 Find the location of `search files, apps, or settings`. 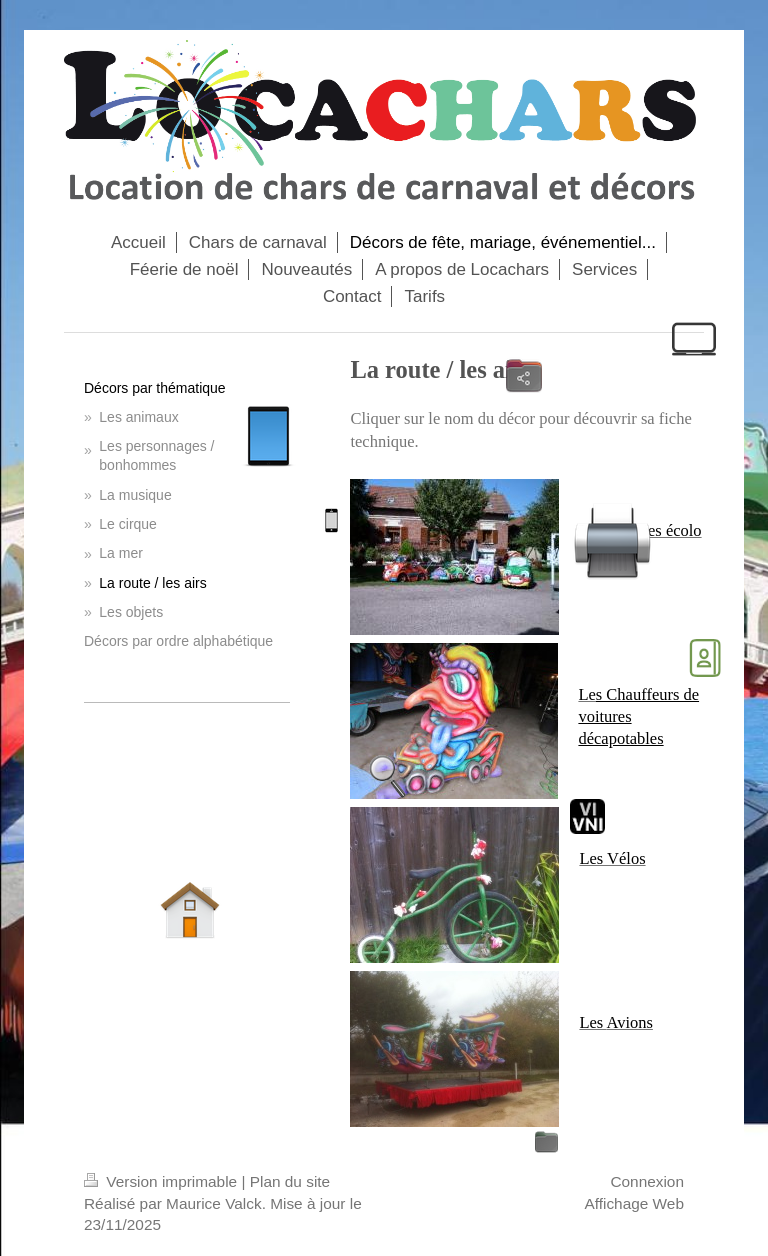

search files, apps, or settings is located at coordinates (387, 776).